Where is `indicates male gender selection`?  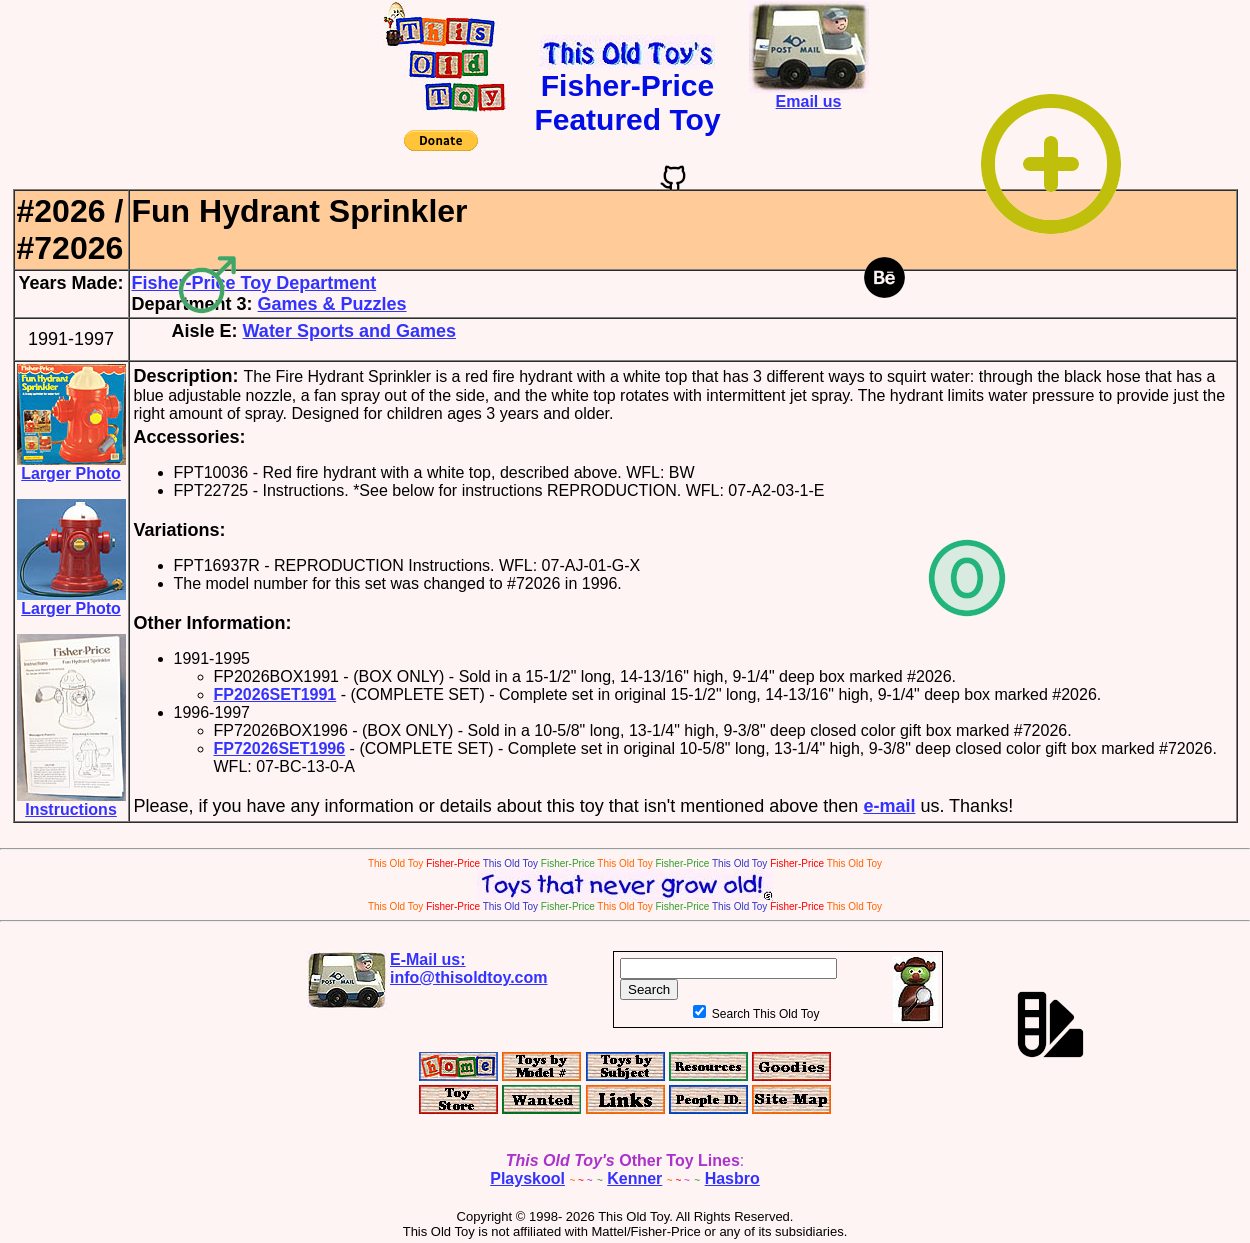 indicates male gender selection is located at coordinates (208, 283).